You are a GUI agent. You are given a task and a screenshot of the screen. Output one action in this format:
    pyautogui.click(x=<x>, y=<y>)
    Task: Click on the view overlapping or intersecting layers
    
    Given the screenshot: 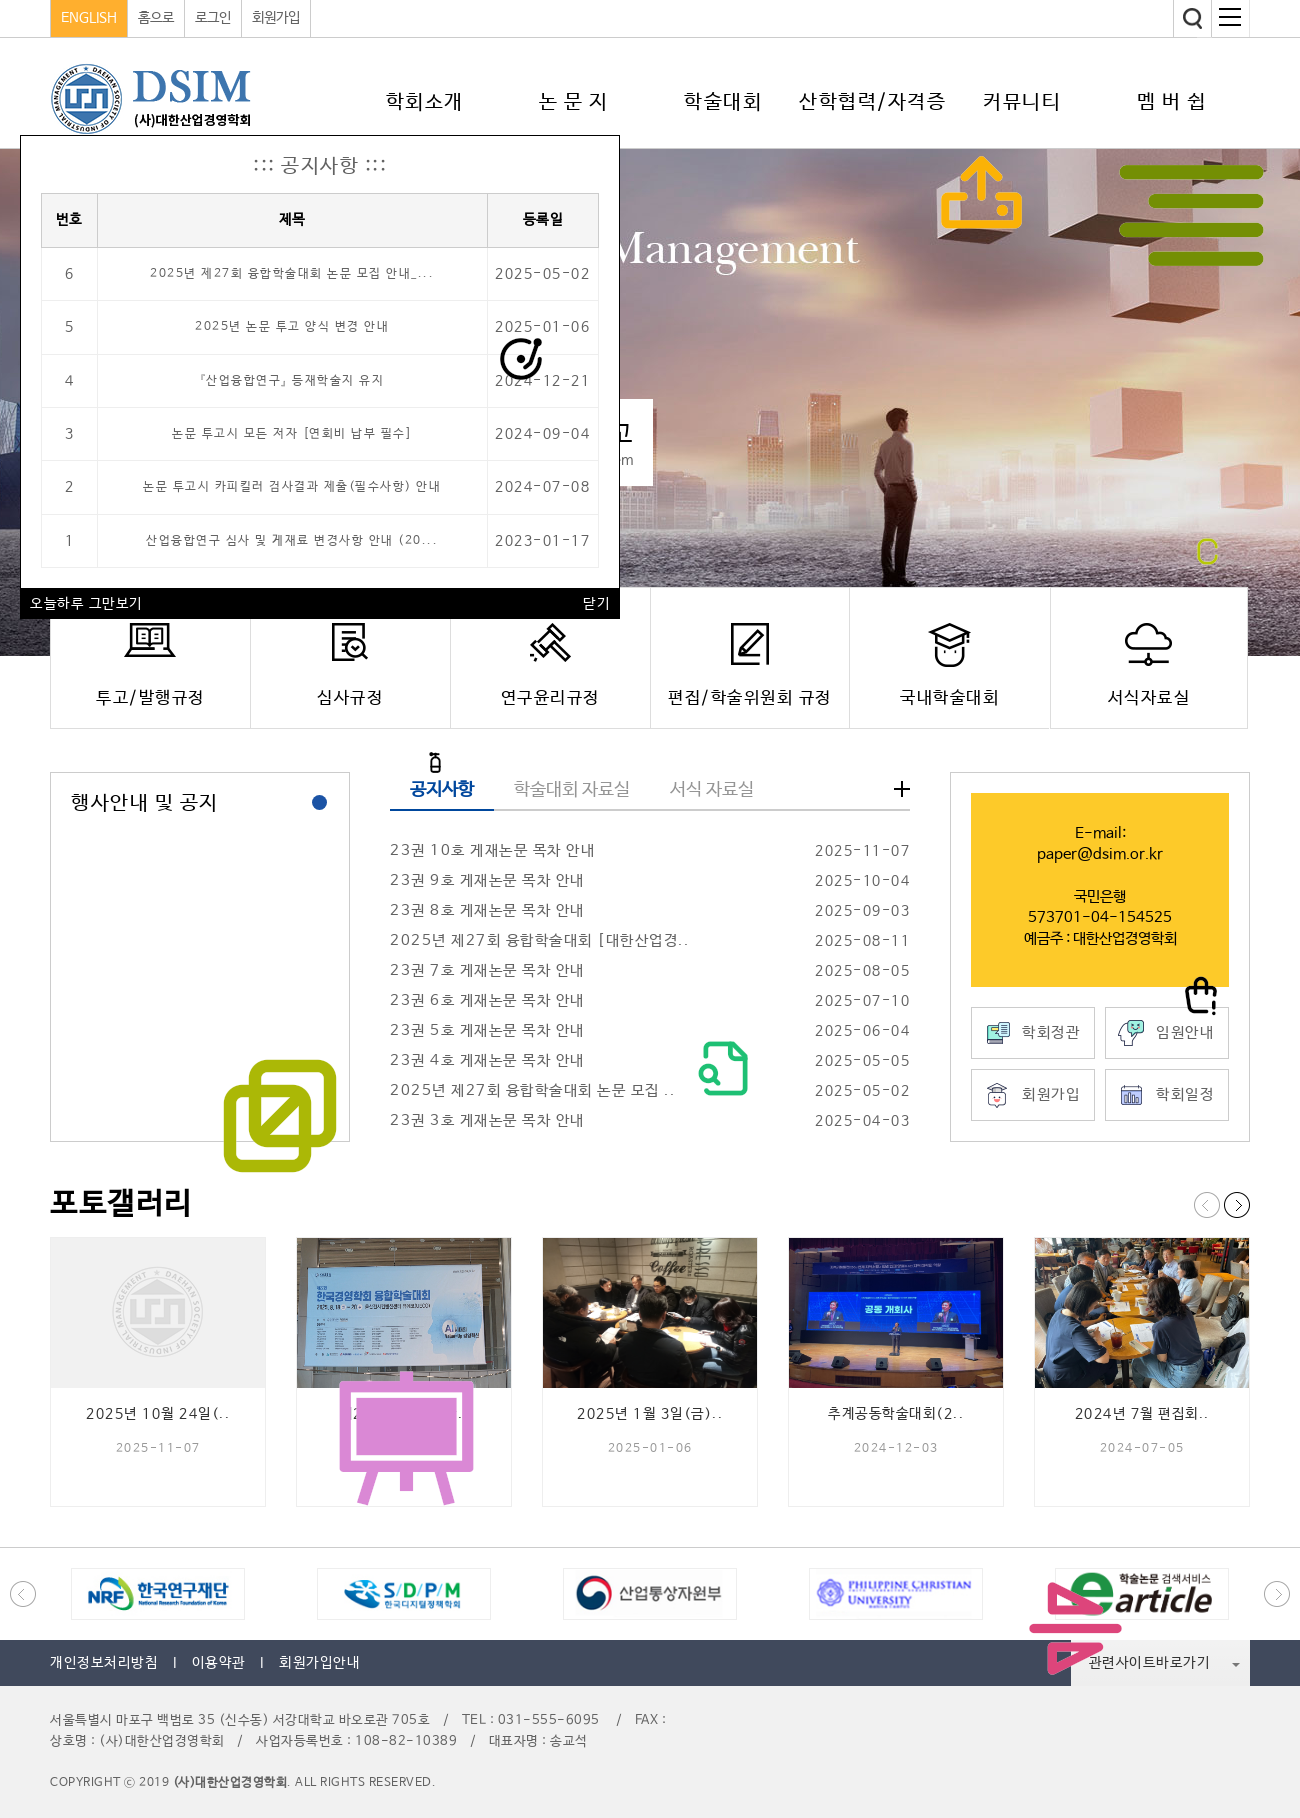 What is the action you would take?
    pyautogui.click(x=280, y=1116)
    